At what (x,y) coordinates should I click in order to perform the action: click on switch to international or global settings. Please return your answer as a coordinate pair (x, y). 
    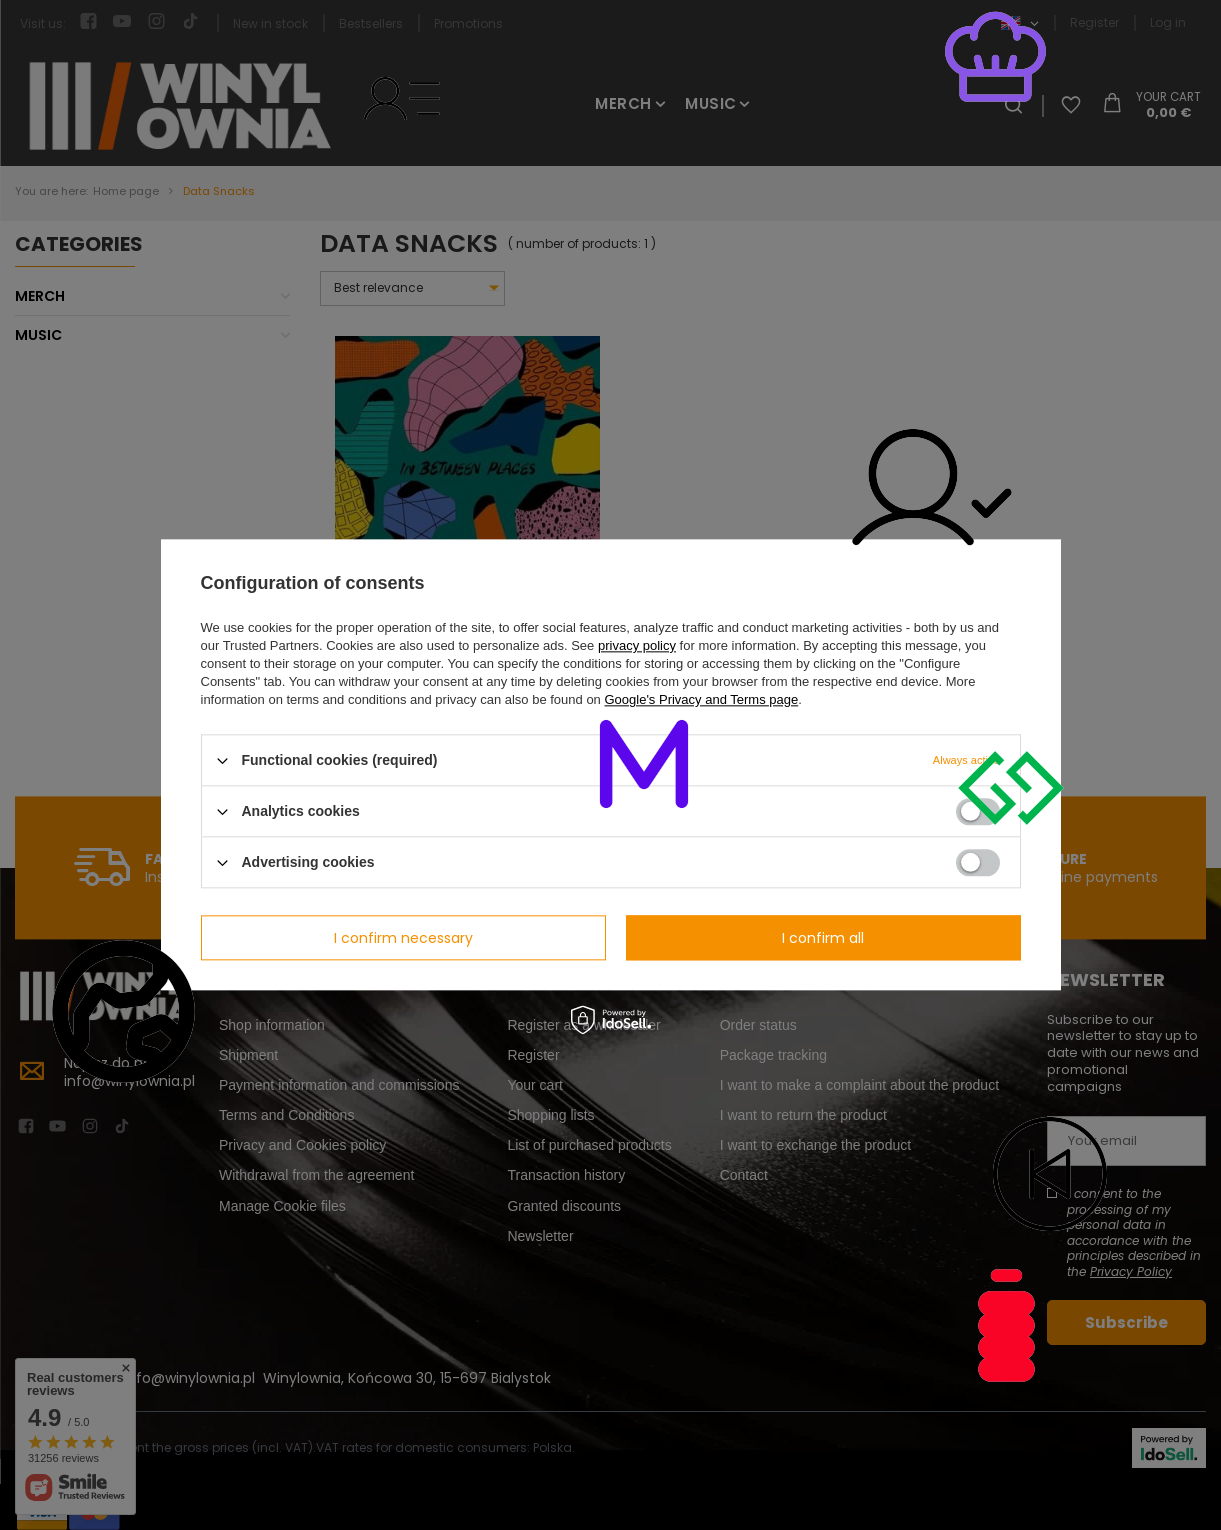
    Looking at the image, I should click on (123, 1011).